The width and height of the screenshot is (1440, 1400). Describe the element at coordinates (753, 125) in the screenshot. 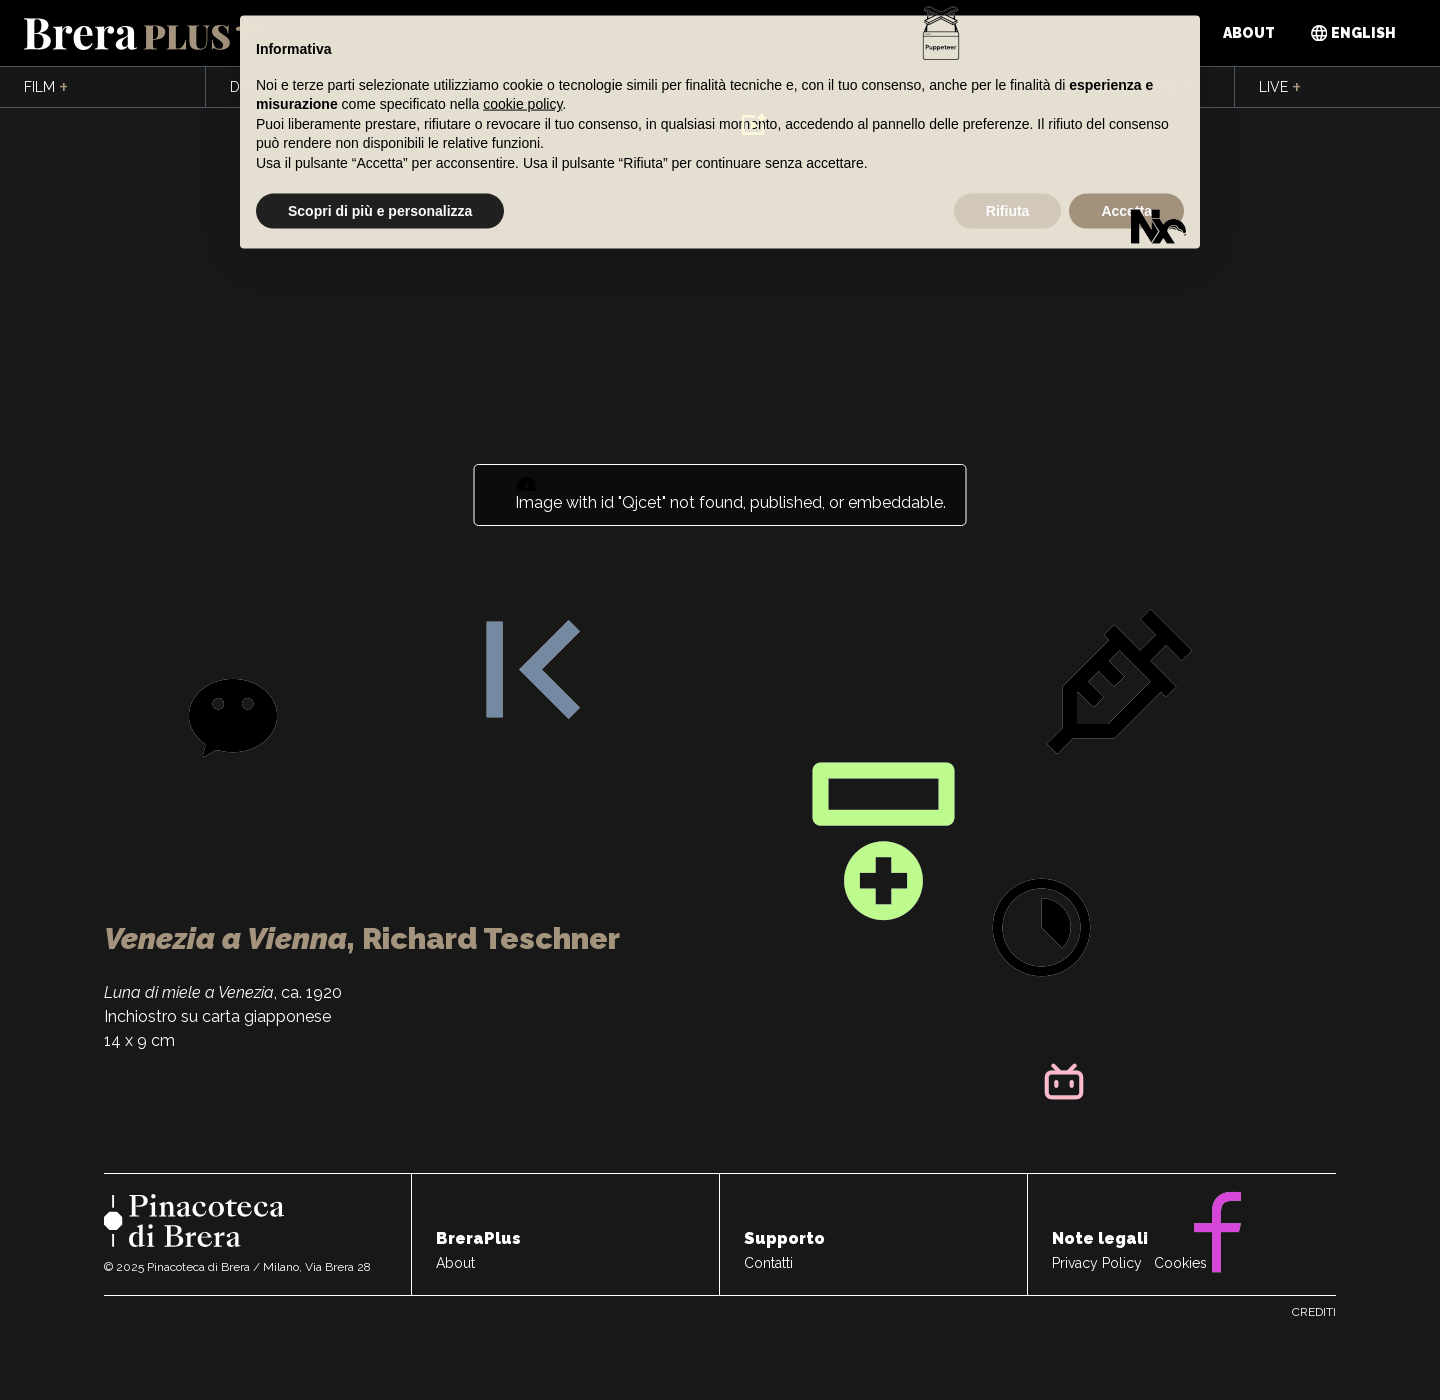

I see `access AI-powered video generation tools` at that location.